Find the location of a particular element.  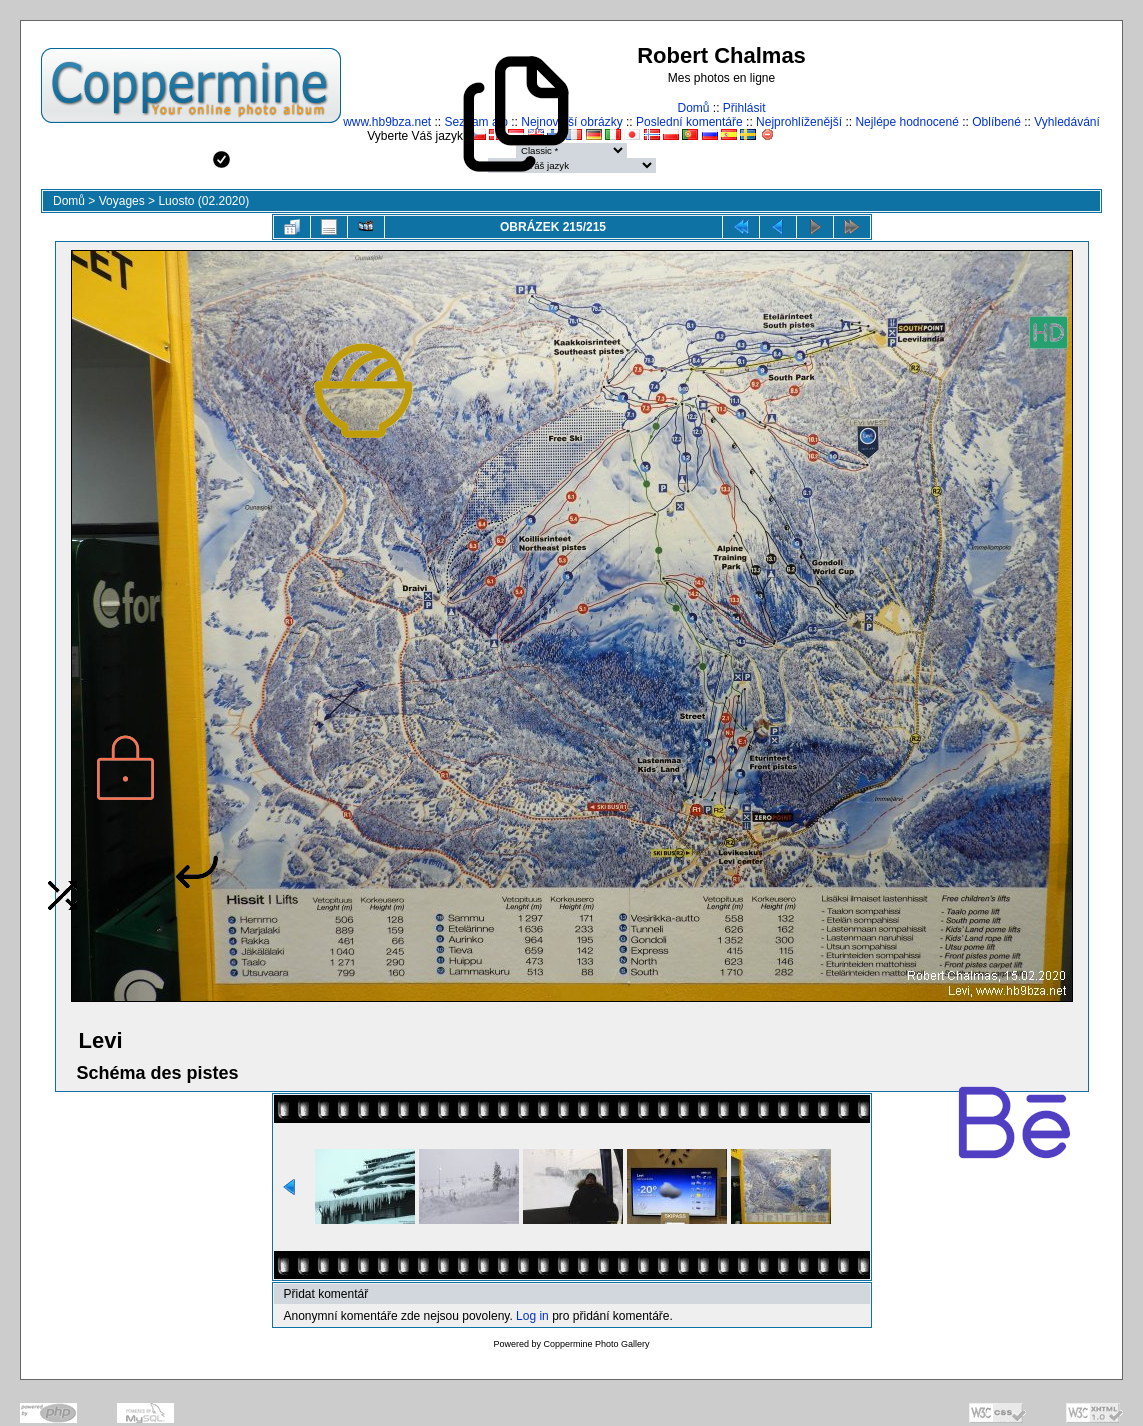

view food or meal options is located at coordinates (363, 392).